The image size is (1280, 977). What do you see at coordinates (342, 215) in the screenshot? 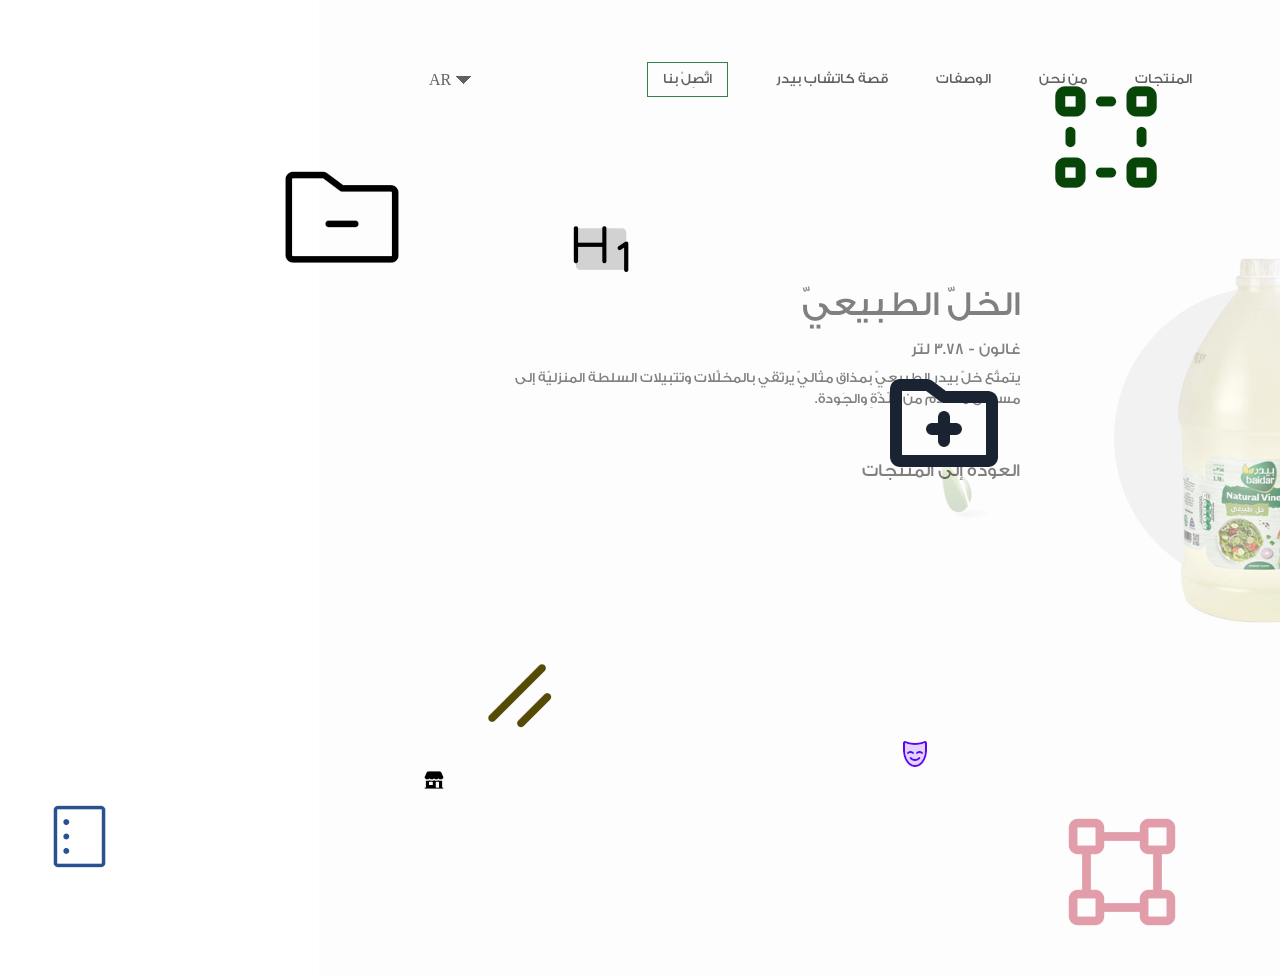
I see `remove a folder` at bounding box center [342, 215].